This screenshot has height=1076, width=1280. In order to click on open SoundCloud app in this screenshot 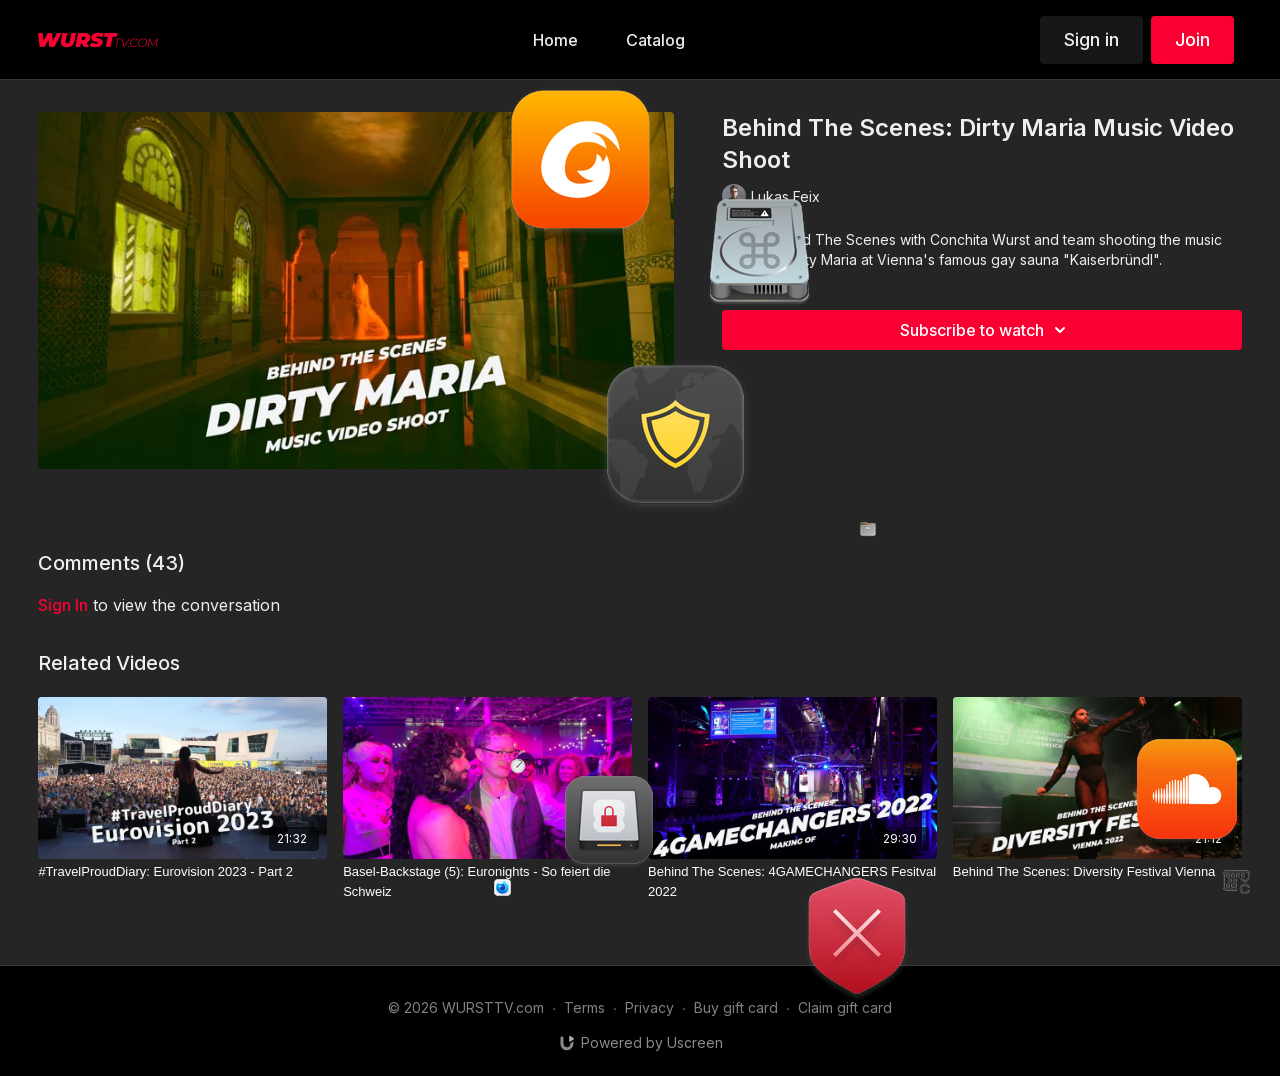, I will do `click(1187, 789)`.